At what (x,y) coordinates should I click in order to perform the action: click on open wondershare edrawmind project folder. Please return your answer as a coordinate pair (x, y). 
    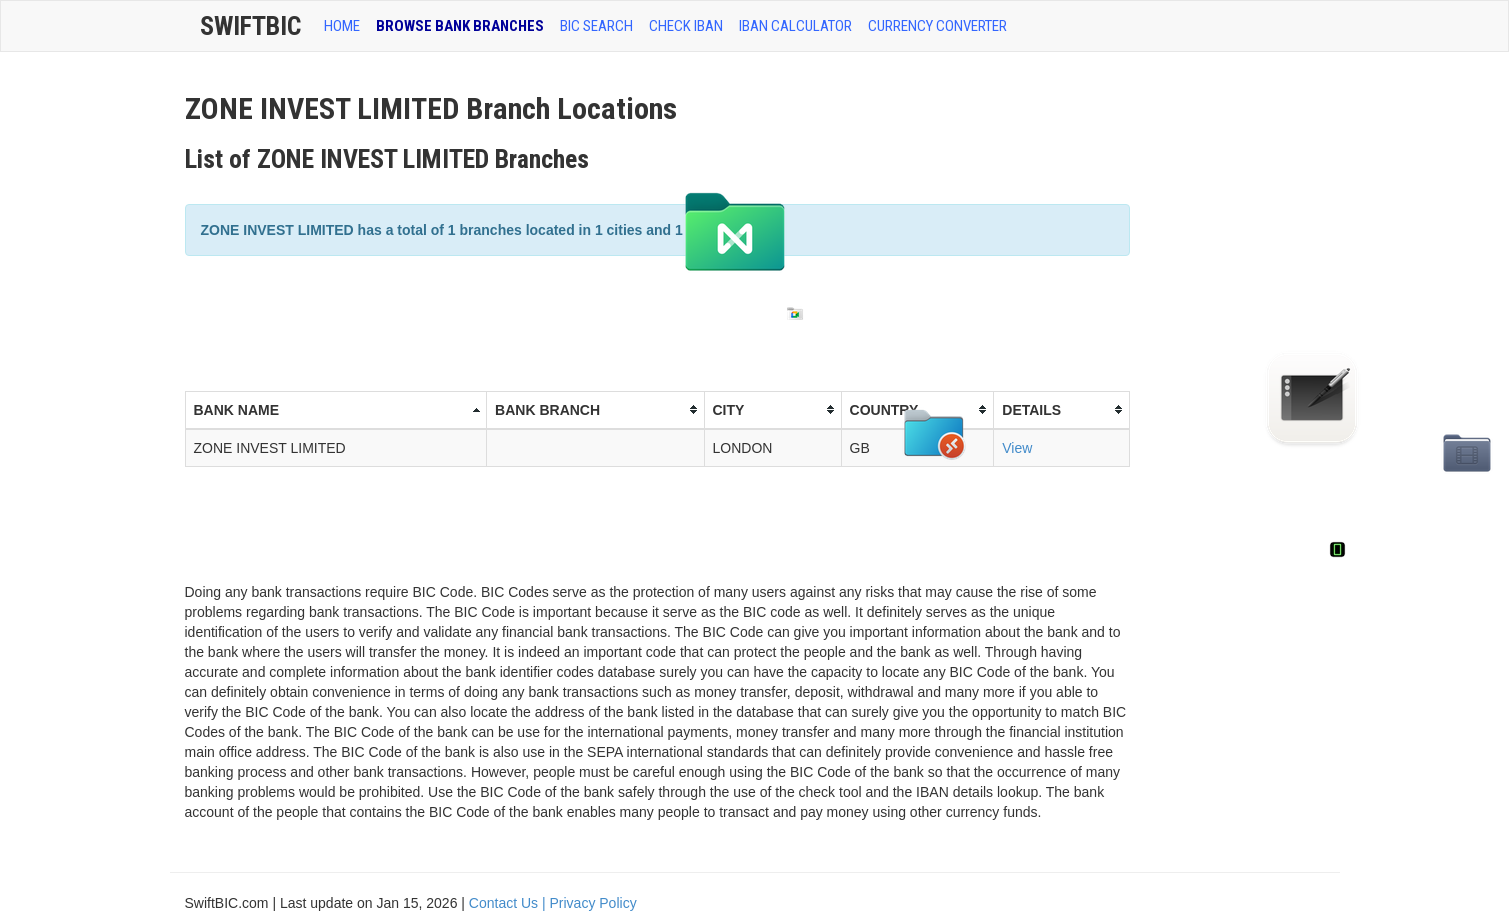
    Looking at the image, I should click on (734, 234).